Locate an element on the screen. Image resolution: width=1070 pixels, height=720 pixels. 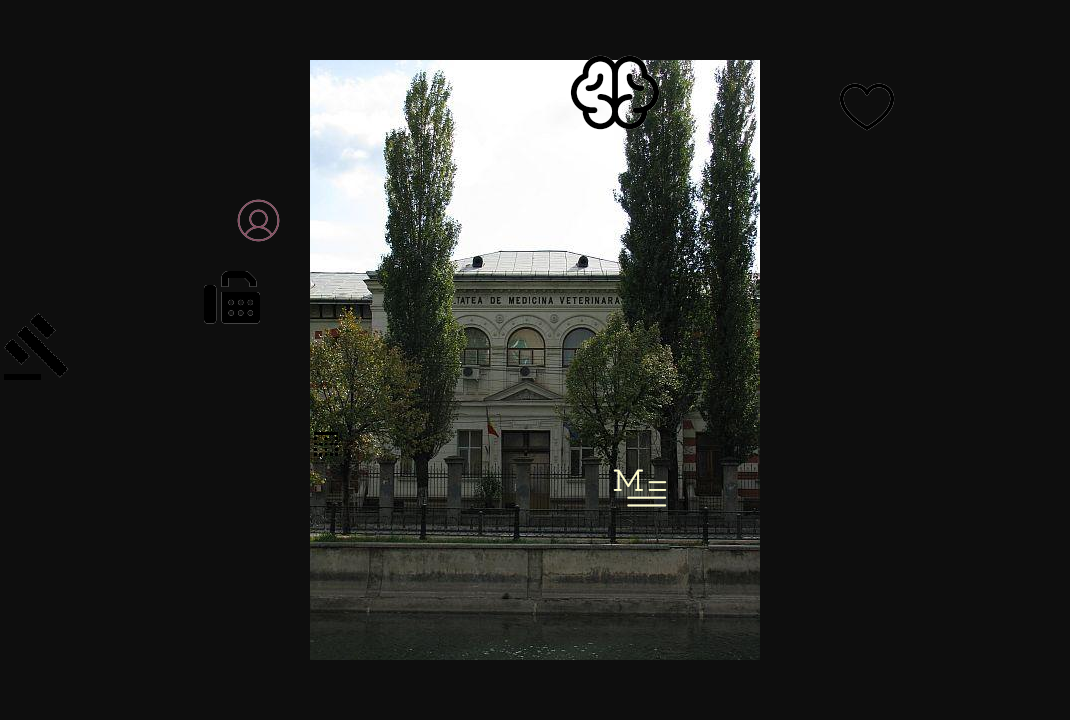
access legal or terms of service information is located at coordinates (37, 346).